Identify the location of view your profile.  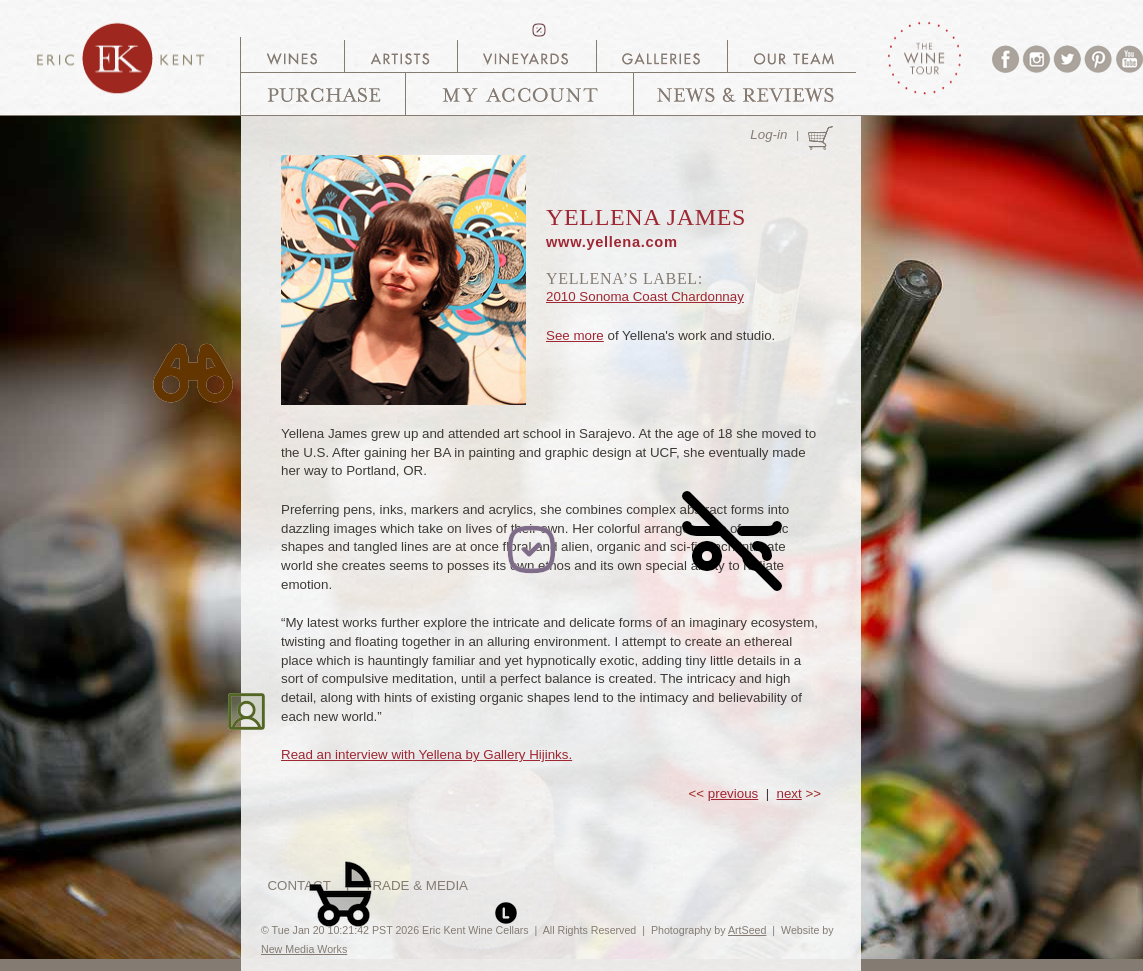
(246, 711).